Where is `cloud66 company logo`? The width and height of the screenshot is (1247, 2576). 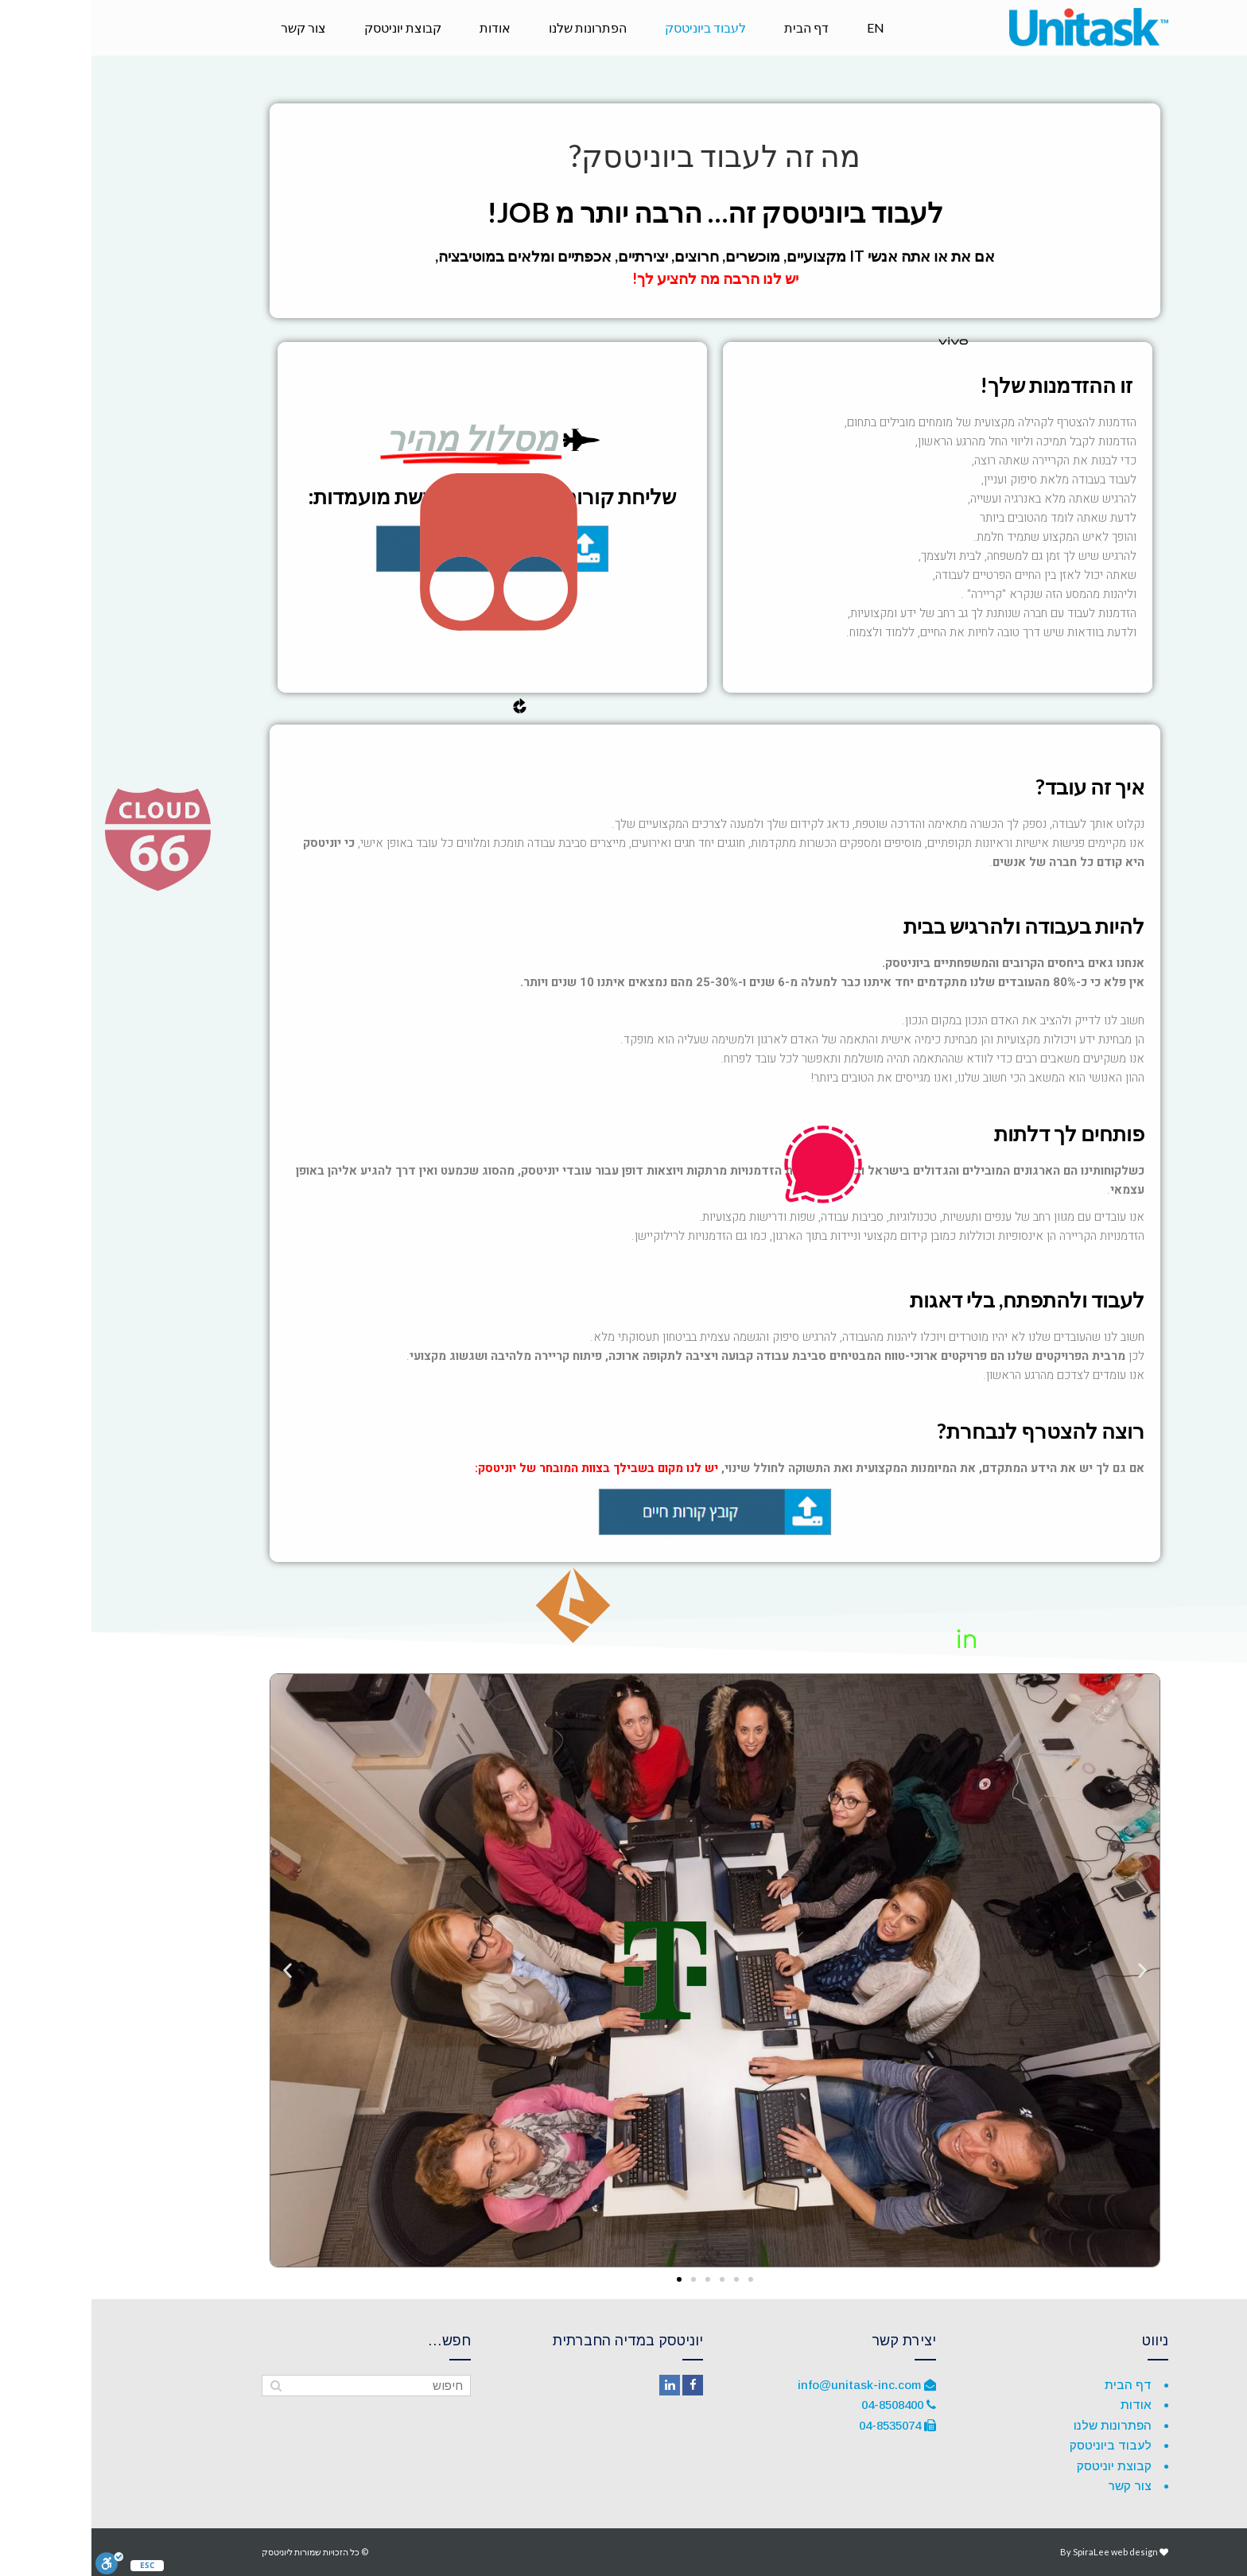
cloud66 company logo is located at coordinates (157, 839).